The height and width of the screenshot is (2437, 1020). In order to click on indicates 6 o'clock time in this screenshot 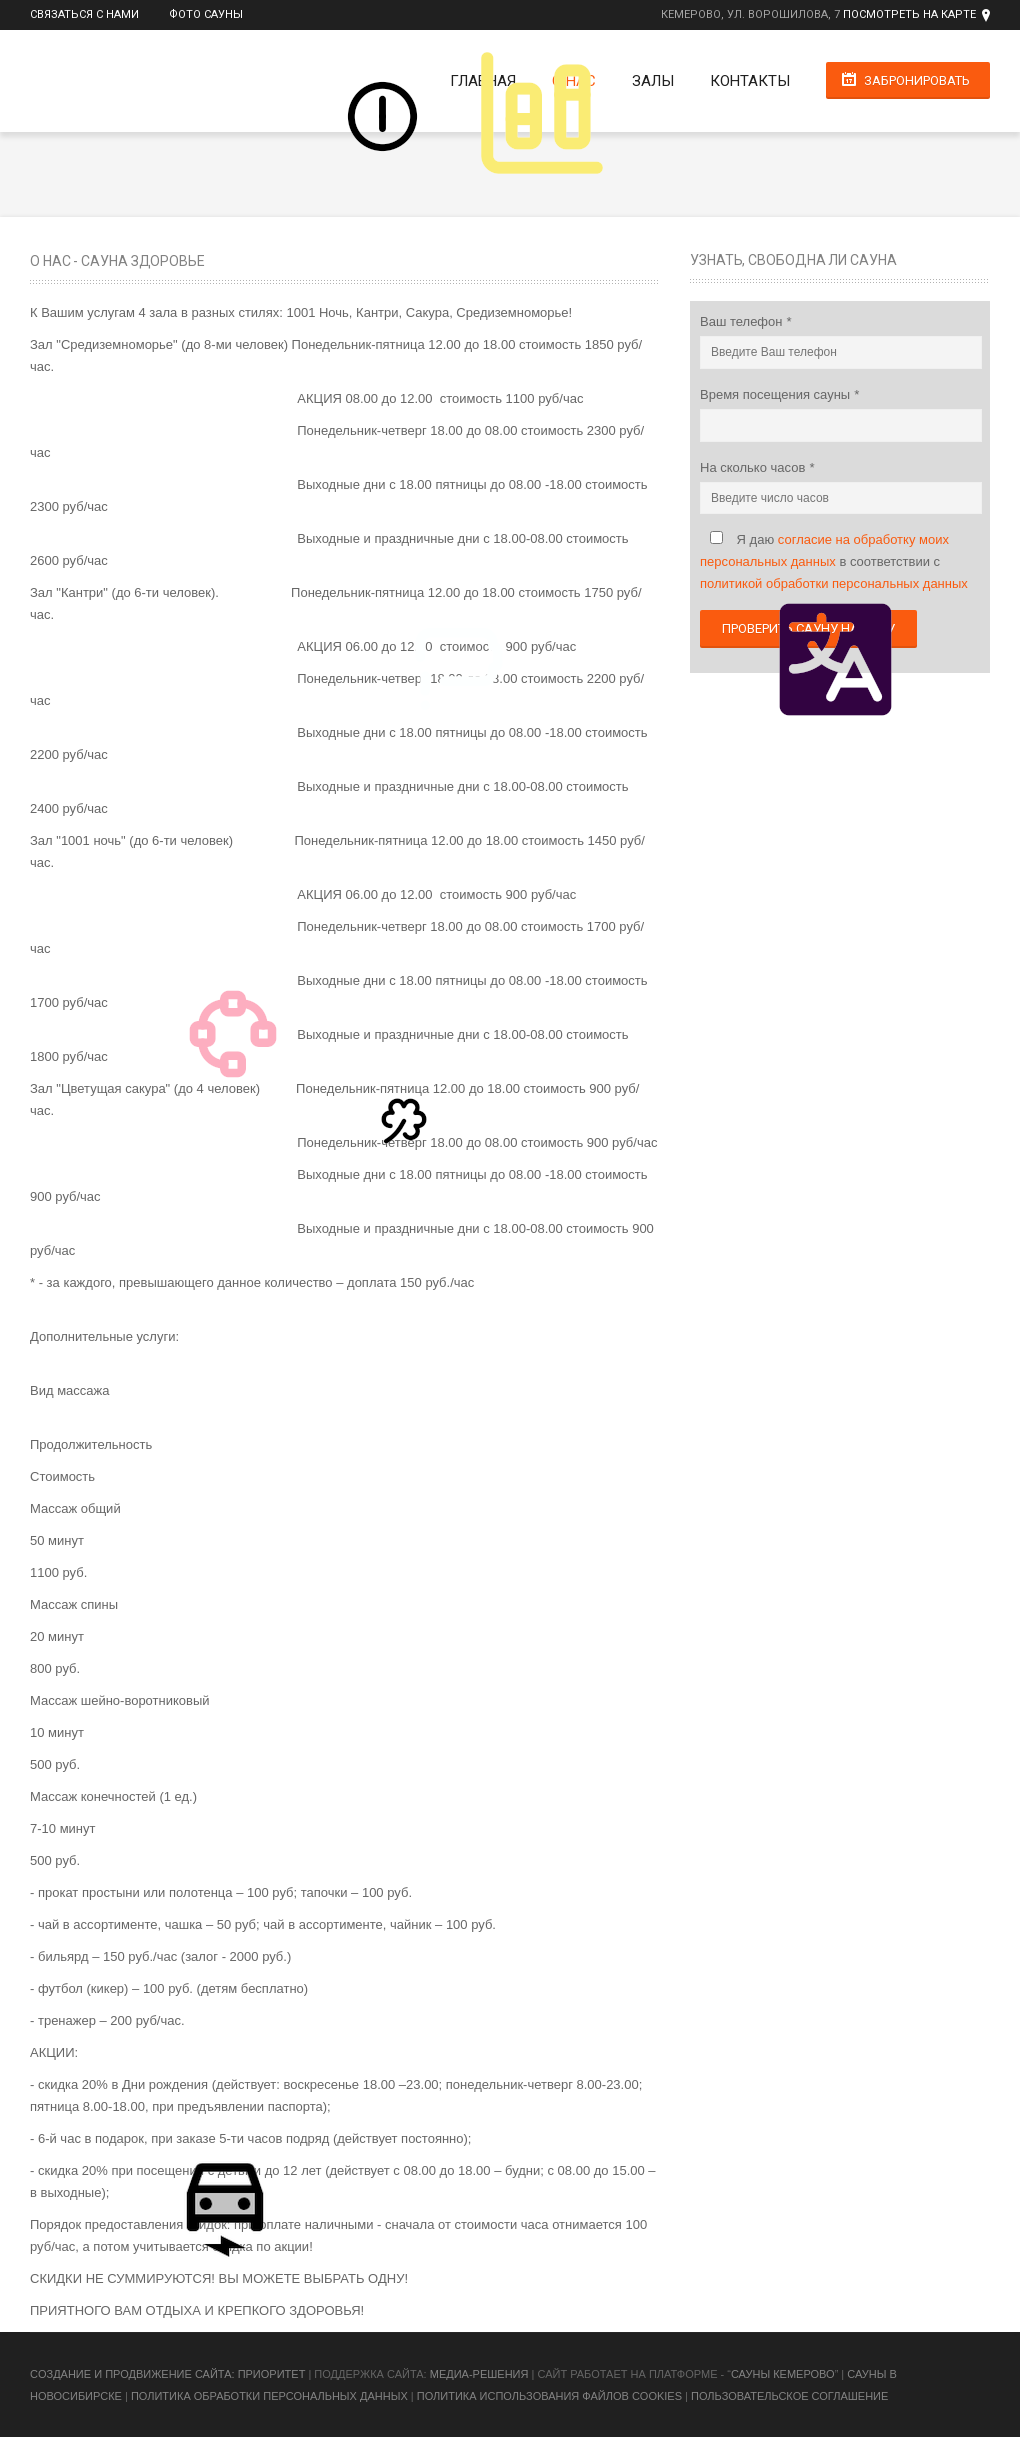, I will do `click(382, 116)`.